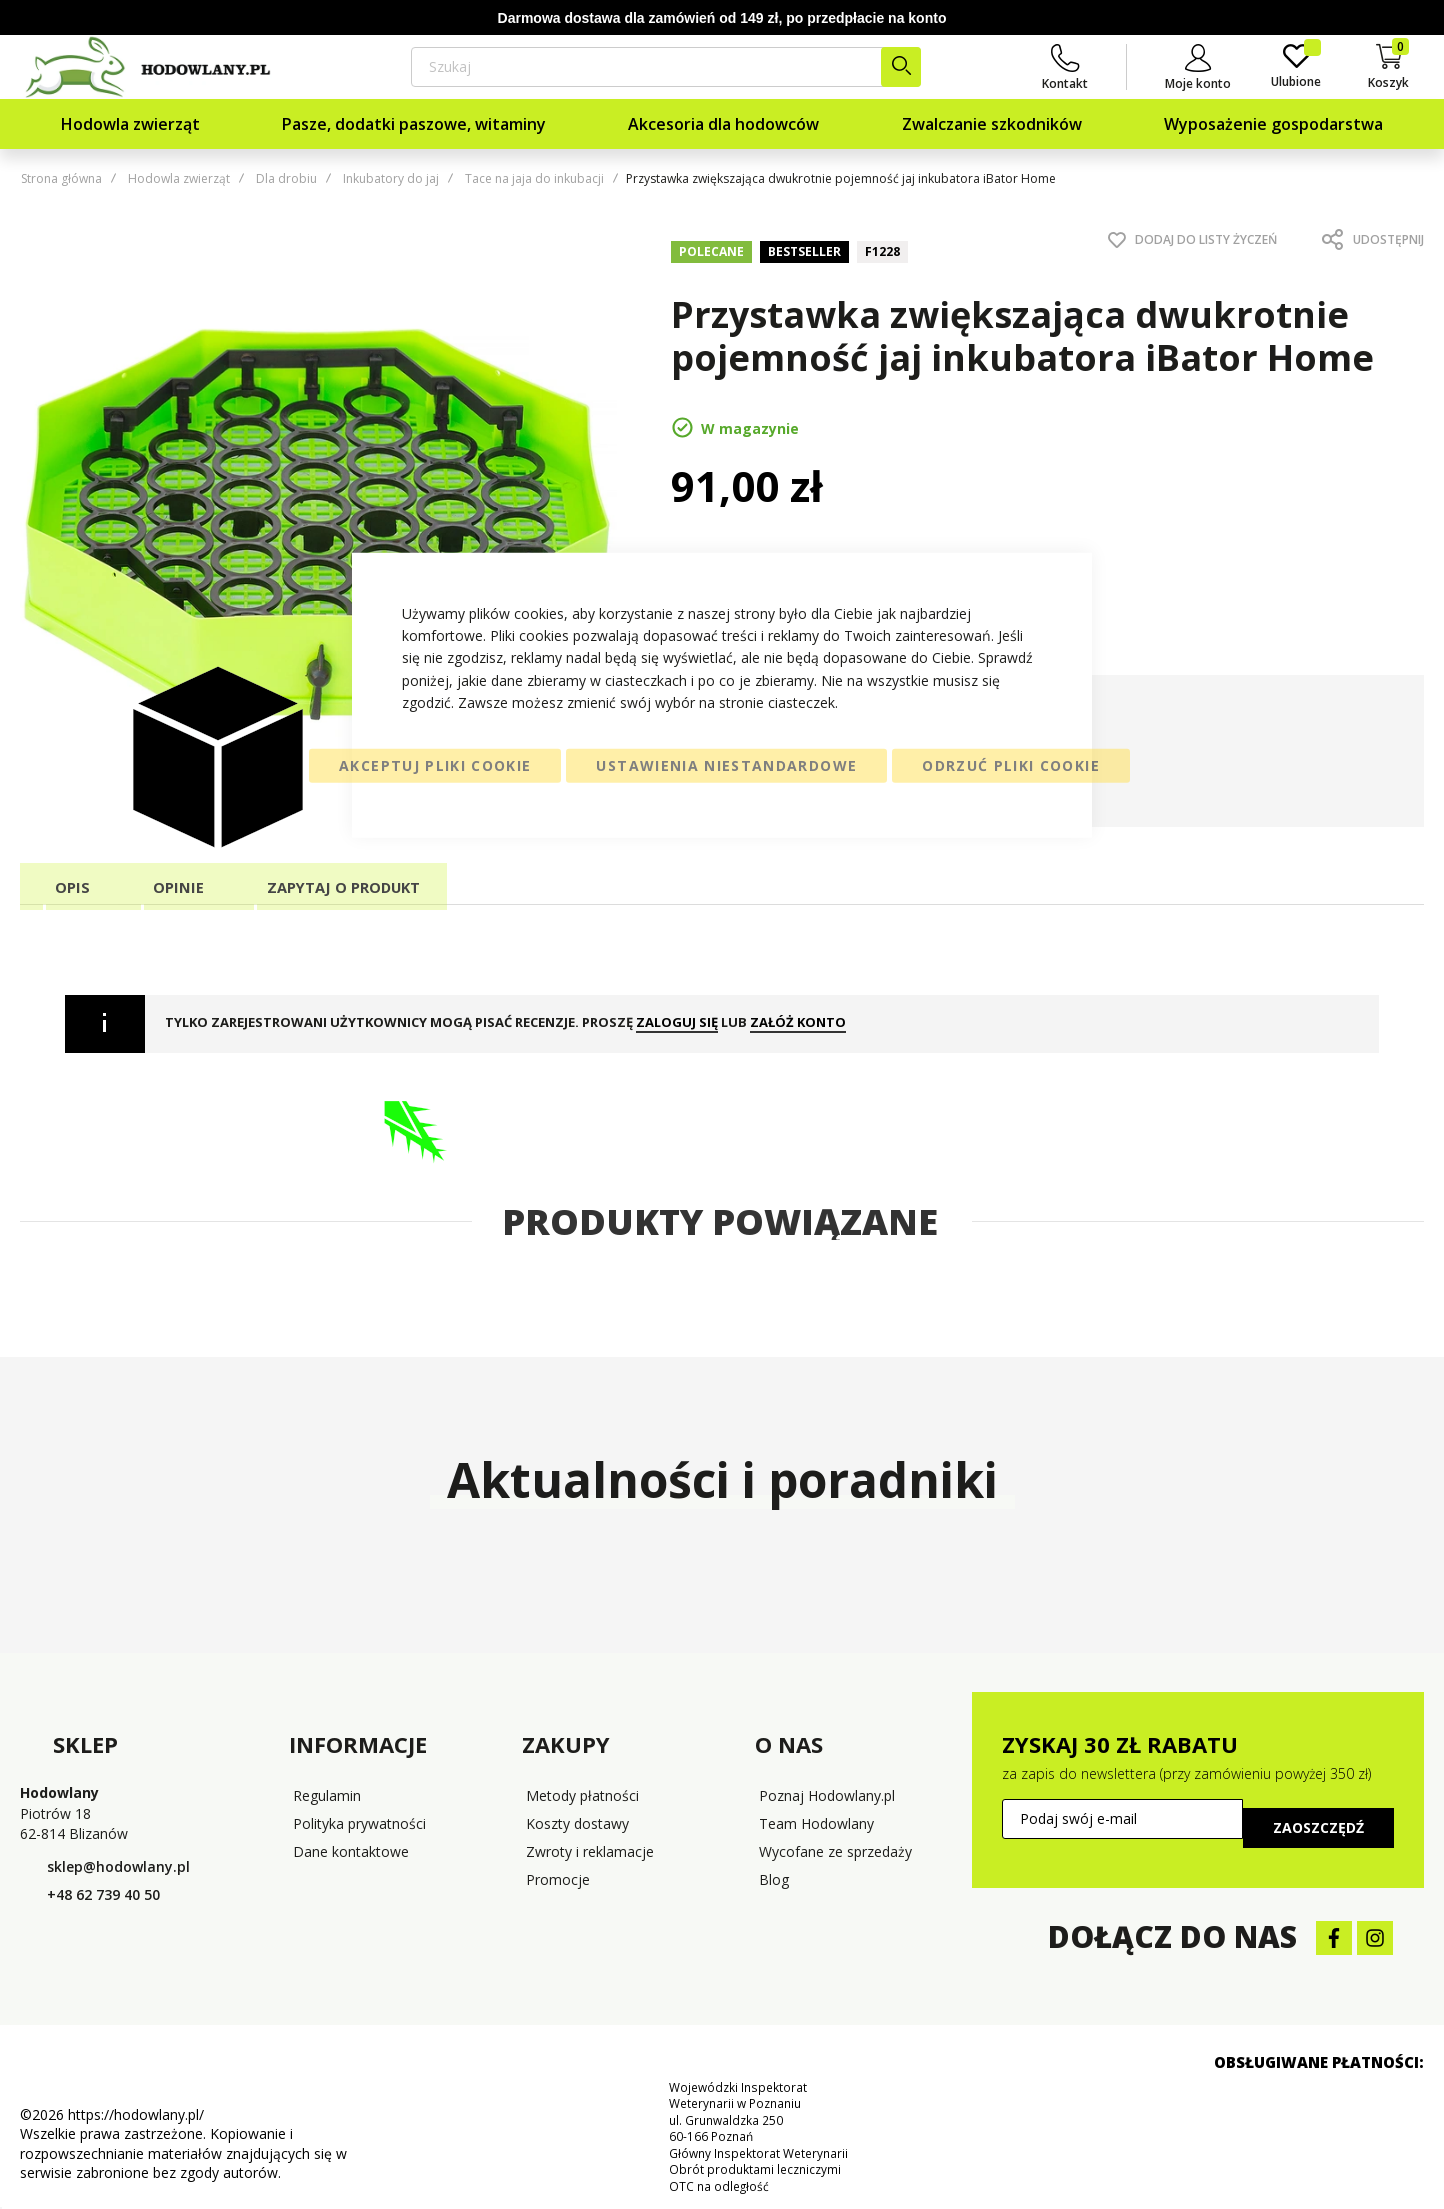 The image size is (1444, 2209). What do you see at coordinates (415, 1132) in the screenshot?
I see `select spiked tail attack for creature` at bounding box center [415, 1132].